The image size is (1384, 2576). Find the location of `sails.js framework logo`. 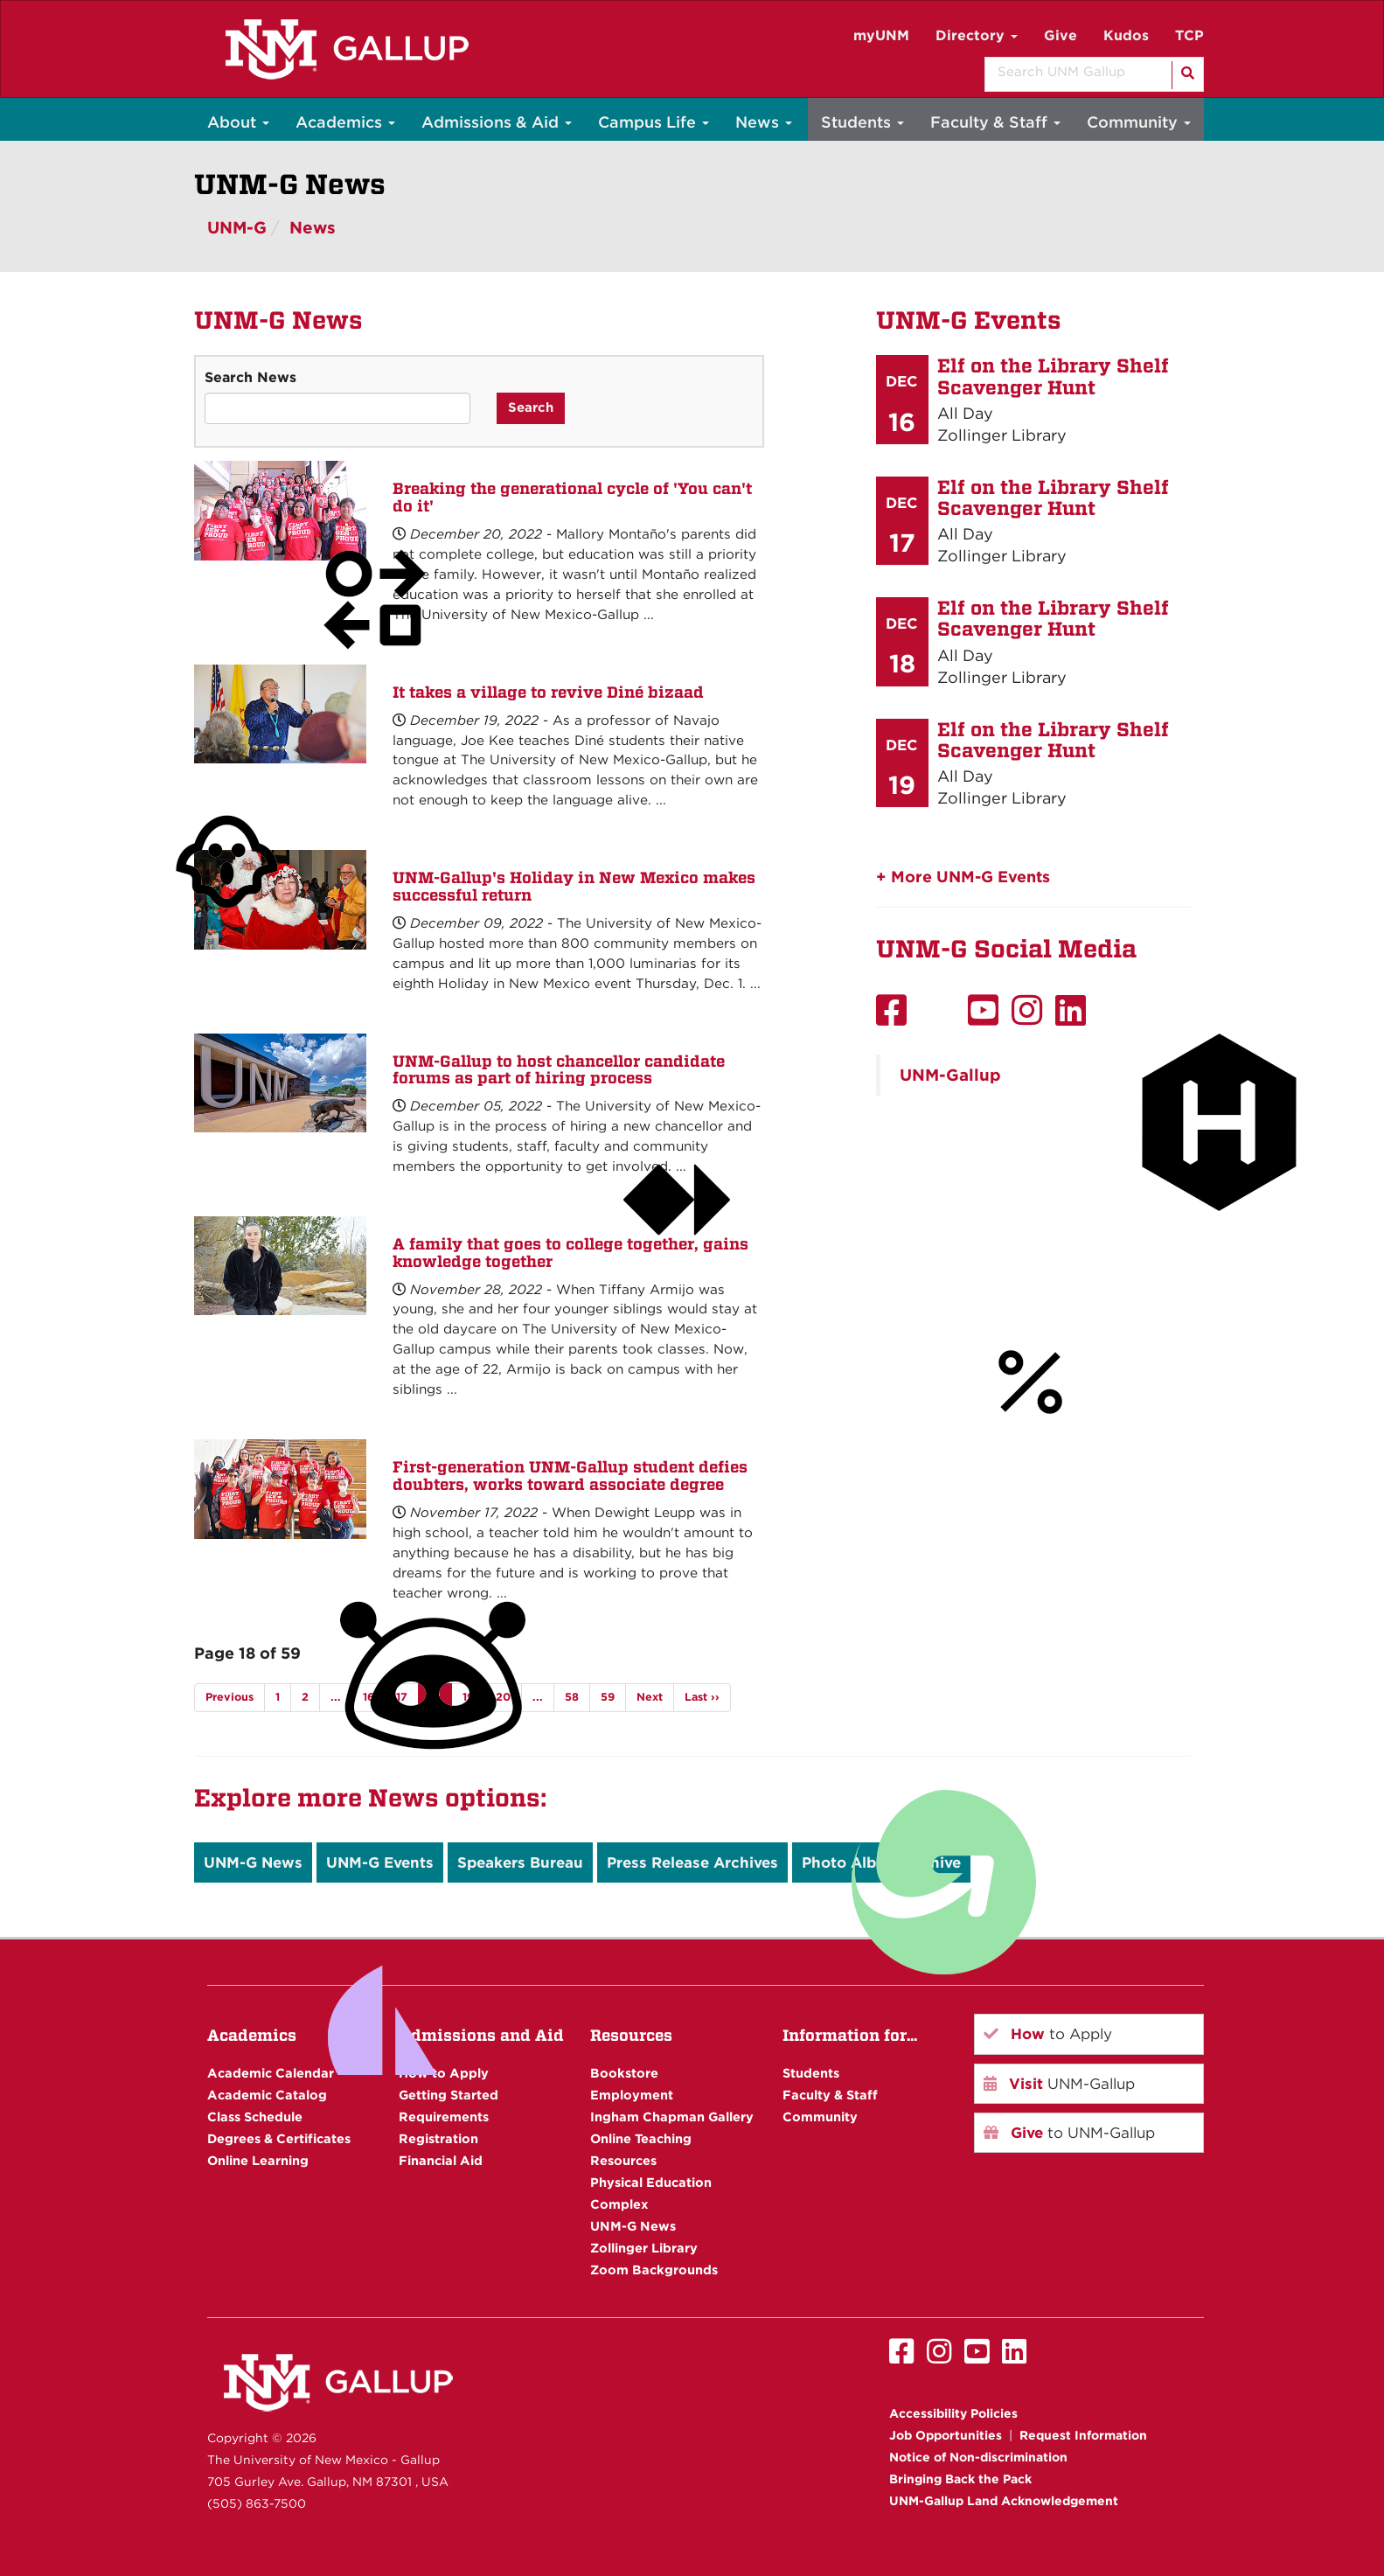

sails.js framework logo is located at coordinates (382, 2020).